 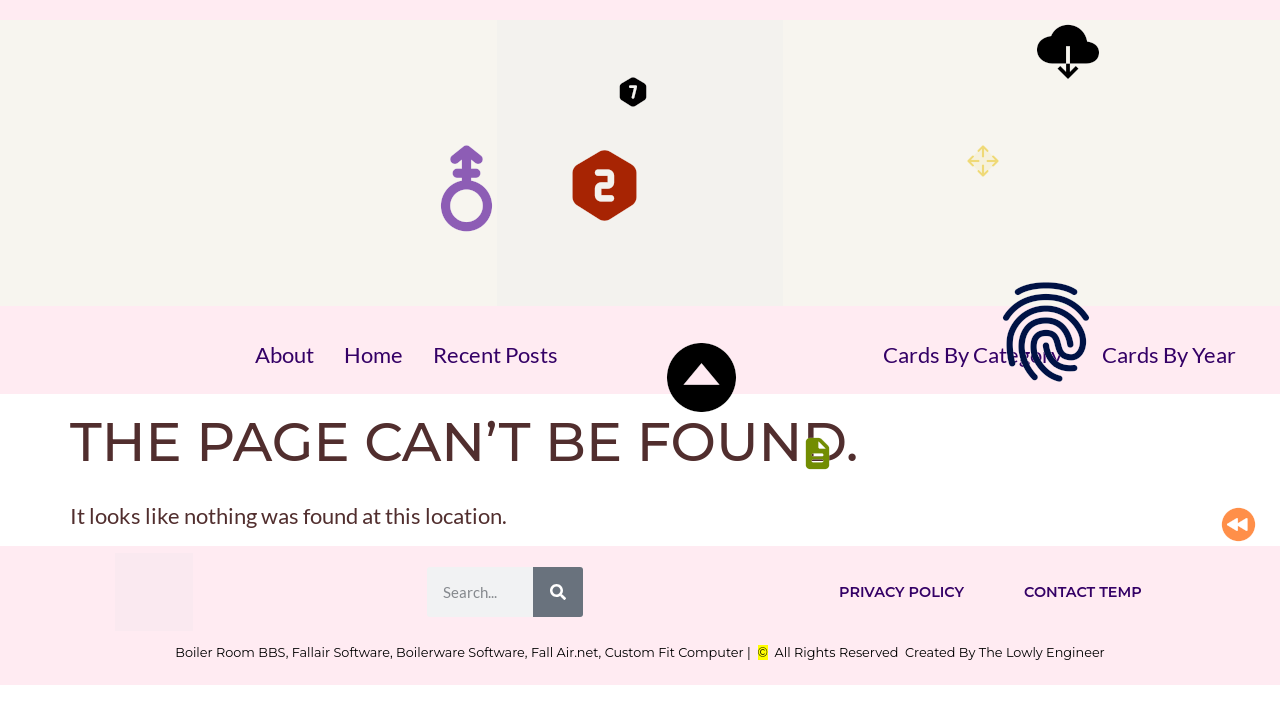 What do you see at coordinates (1068, 52) in the screenshot?
I see `download file from cloud storage` at bounding box center [1068, 52].